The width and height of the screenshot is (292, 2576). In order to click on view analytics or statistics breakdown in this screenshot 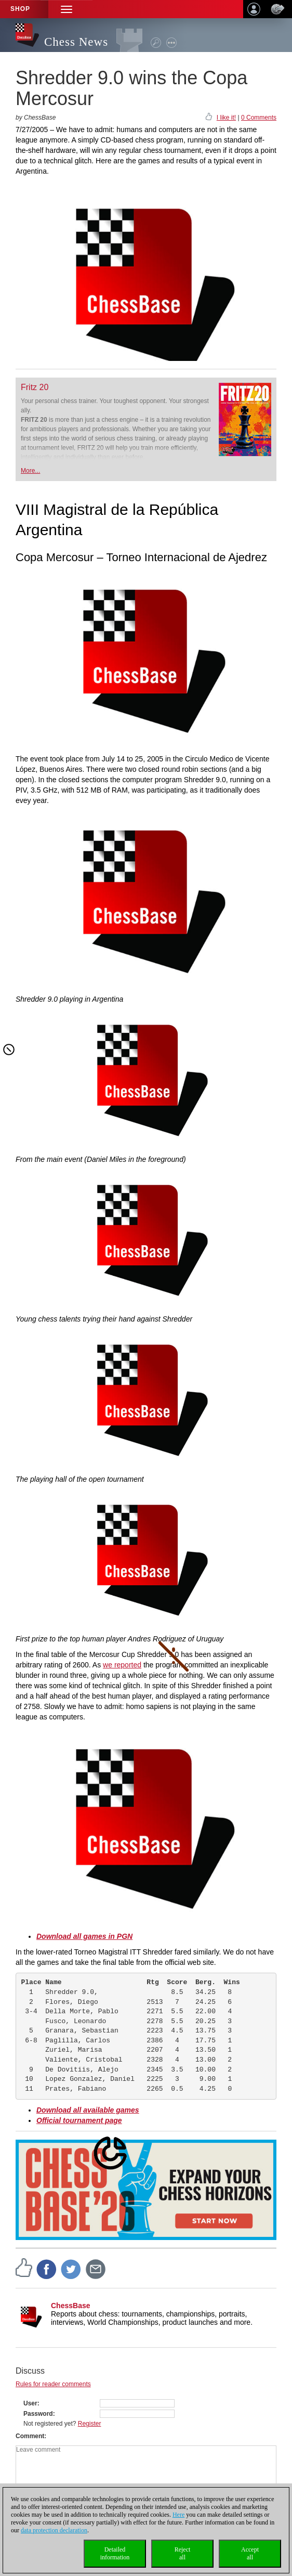, I will do `click(110, 2153)`.